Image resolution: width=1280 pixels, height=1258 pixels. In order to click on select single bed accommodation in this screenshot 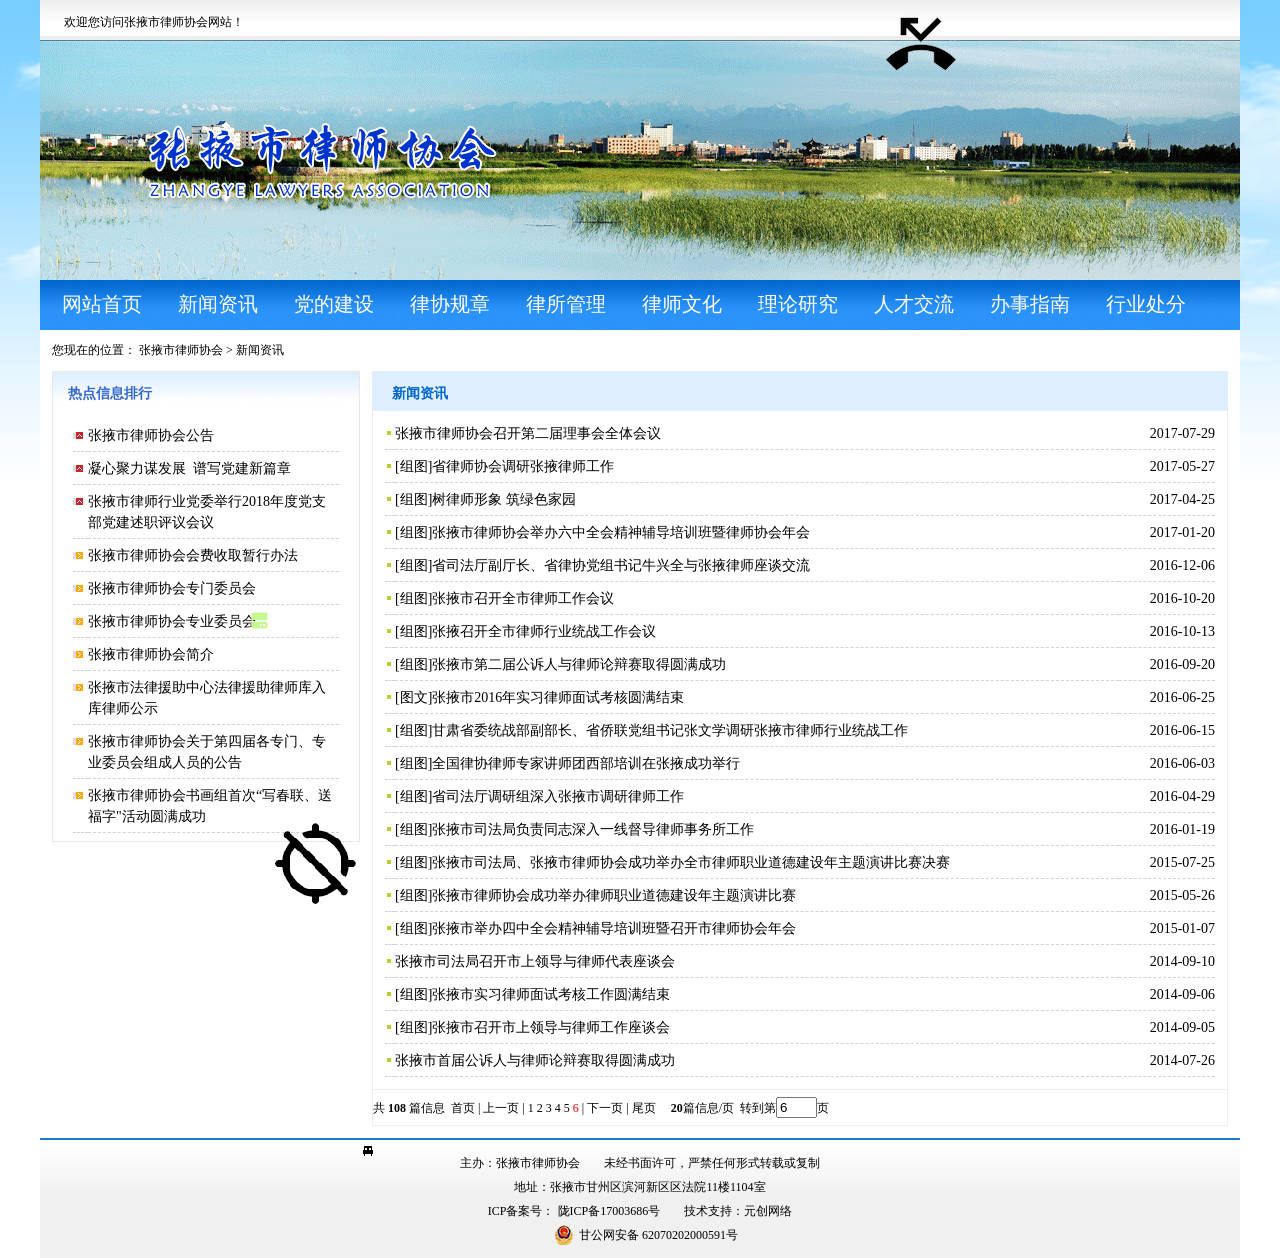, I will do `click(368, 1151)`.